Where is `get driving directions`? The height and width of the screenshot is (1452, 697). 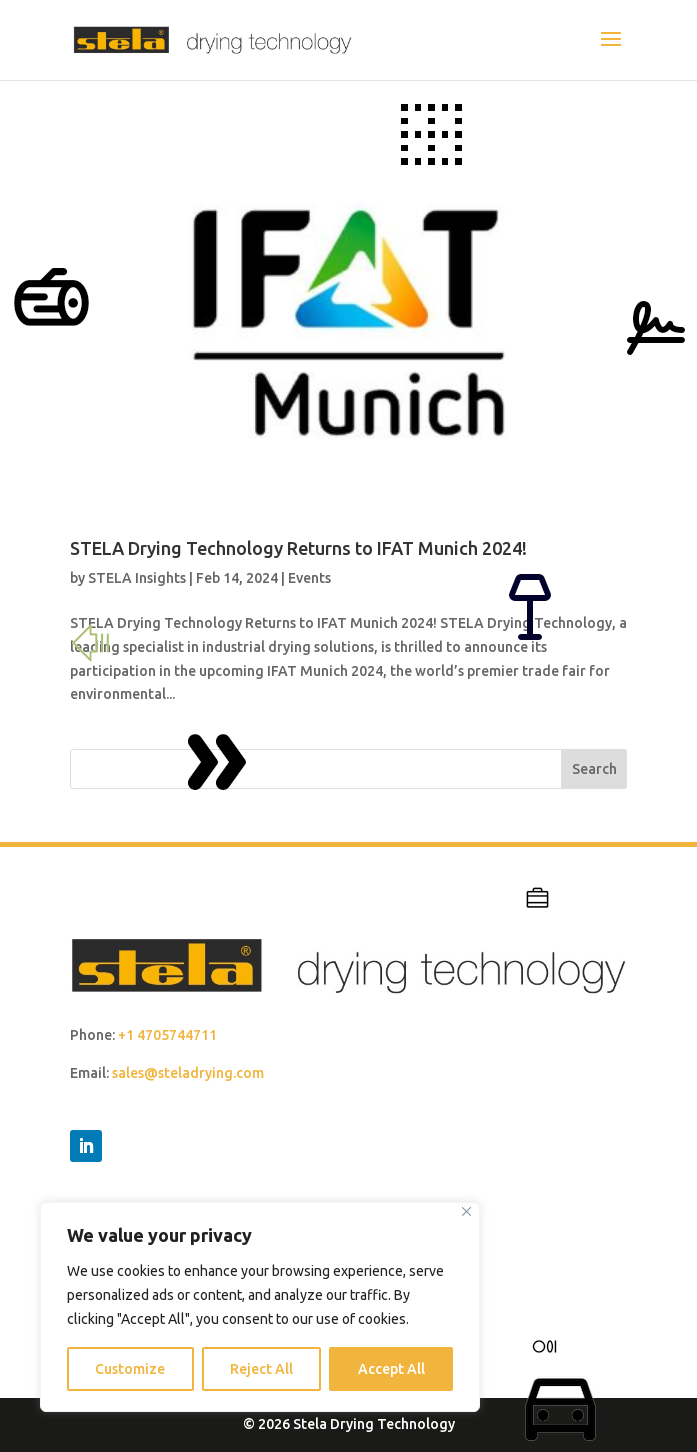 get driving directions is located at coordinates (560, 1405).